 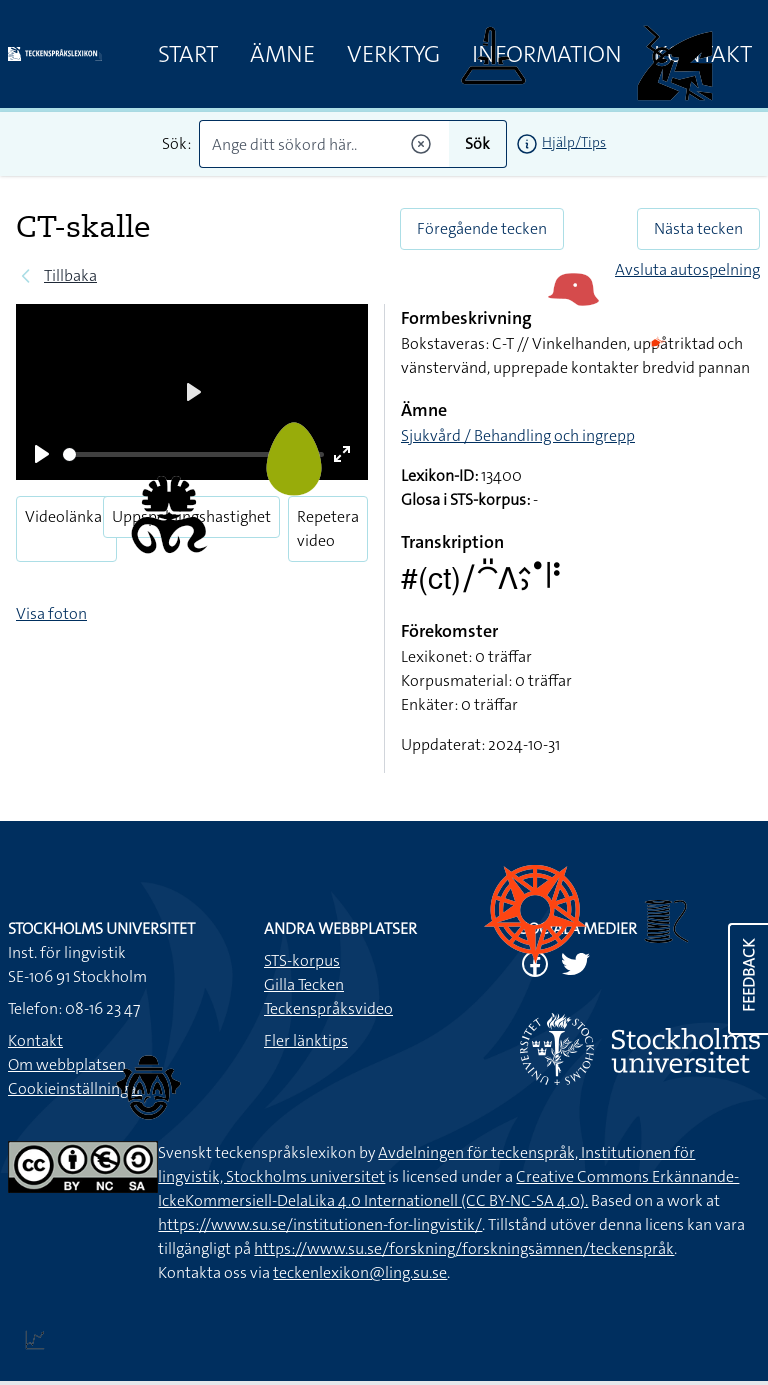 I want to click on select clown or jester character, so click(x=148, y=1087).